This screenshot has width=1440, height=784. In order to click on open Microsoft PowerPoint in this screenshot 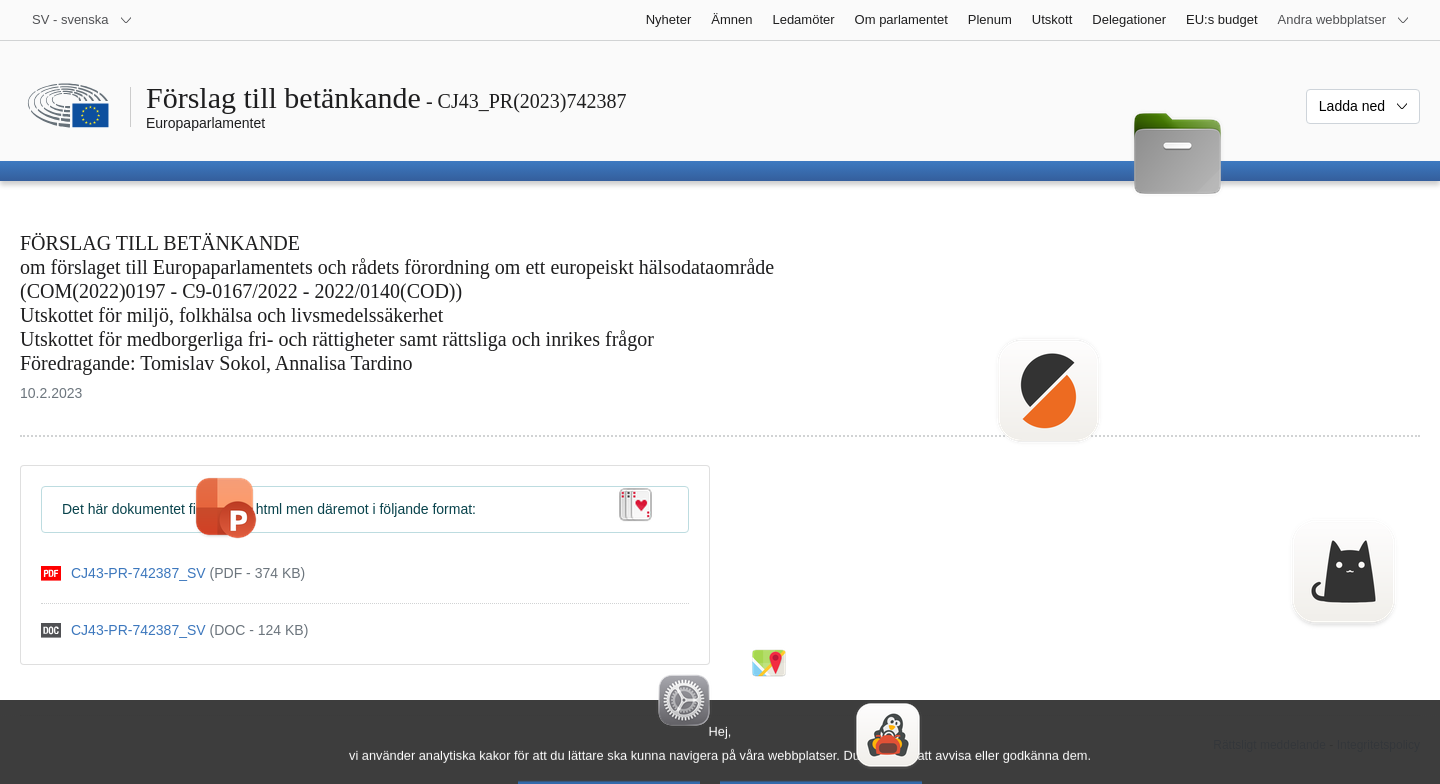, I will do `click(224, 506)`.